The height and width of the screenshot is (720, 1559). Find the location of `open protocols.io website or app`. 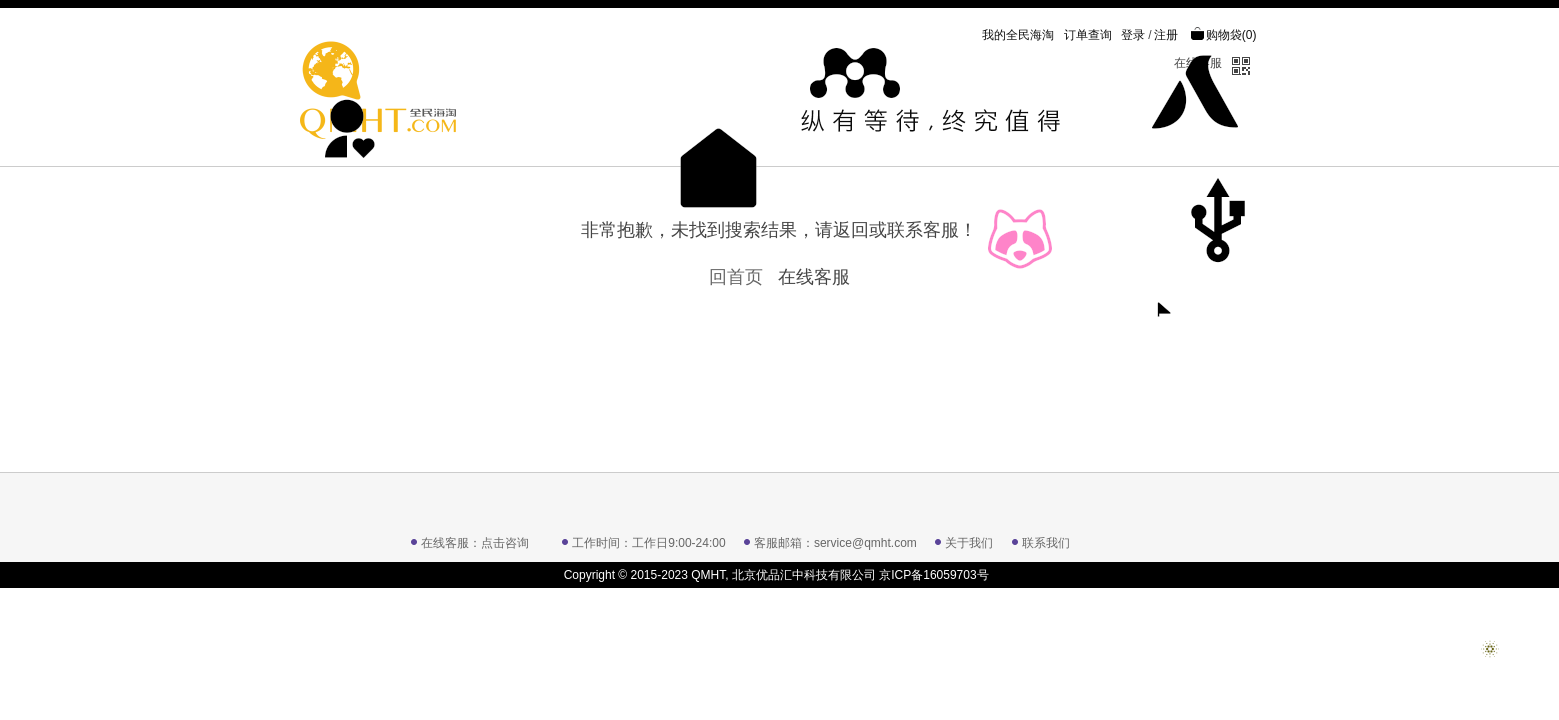

open protocols.io website or app is located at coordinates (1020, 239).